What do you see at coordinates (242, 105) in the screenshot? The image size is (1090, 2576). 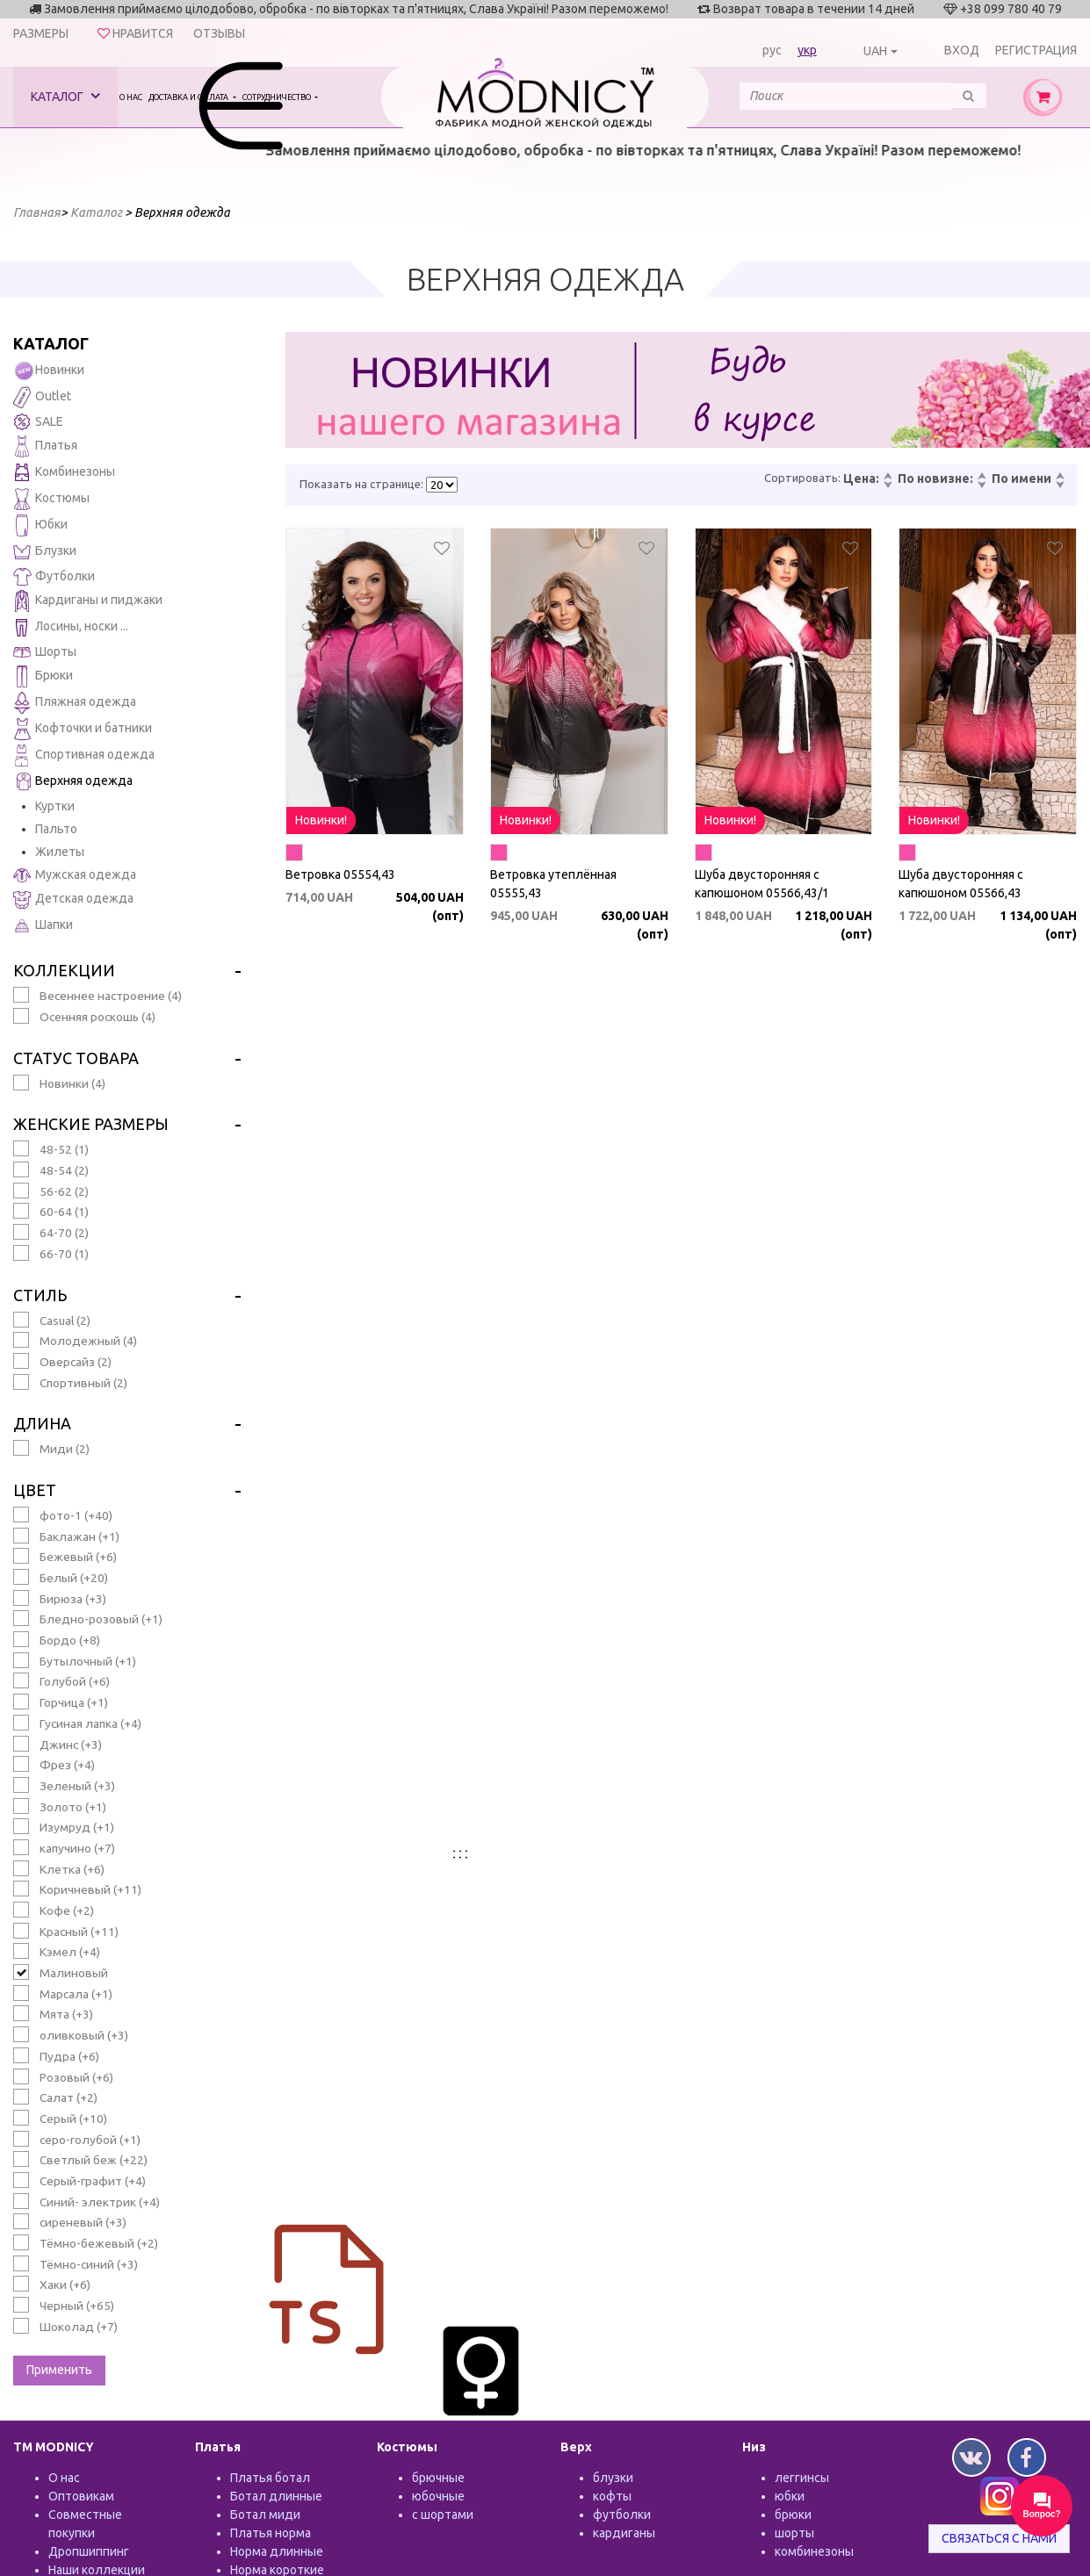 I see `indicates set membership in mathematical notation` at bounding box center [242, 105].